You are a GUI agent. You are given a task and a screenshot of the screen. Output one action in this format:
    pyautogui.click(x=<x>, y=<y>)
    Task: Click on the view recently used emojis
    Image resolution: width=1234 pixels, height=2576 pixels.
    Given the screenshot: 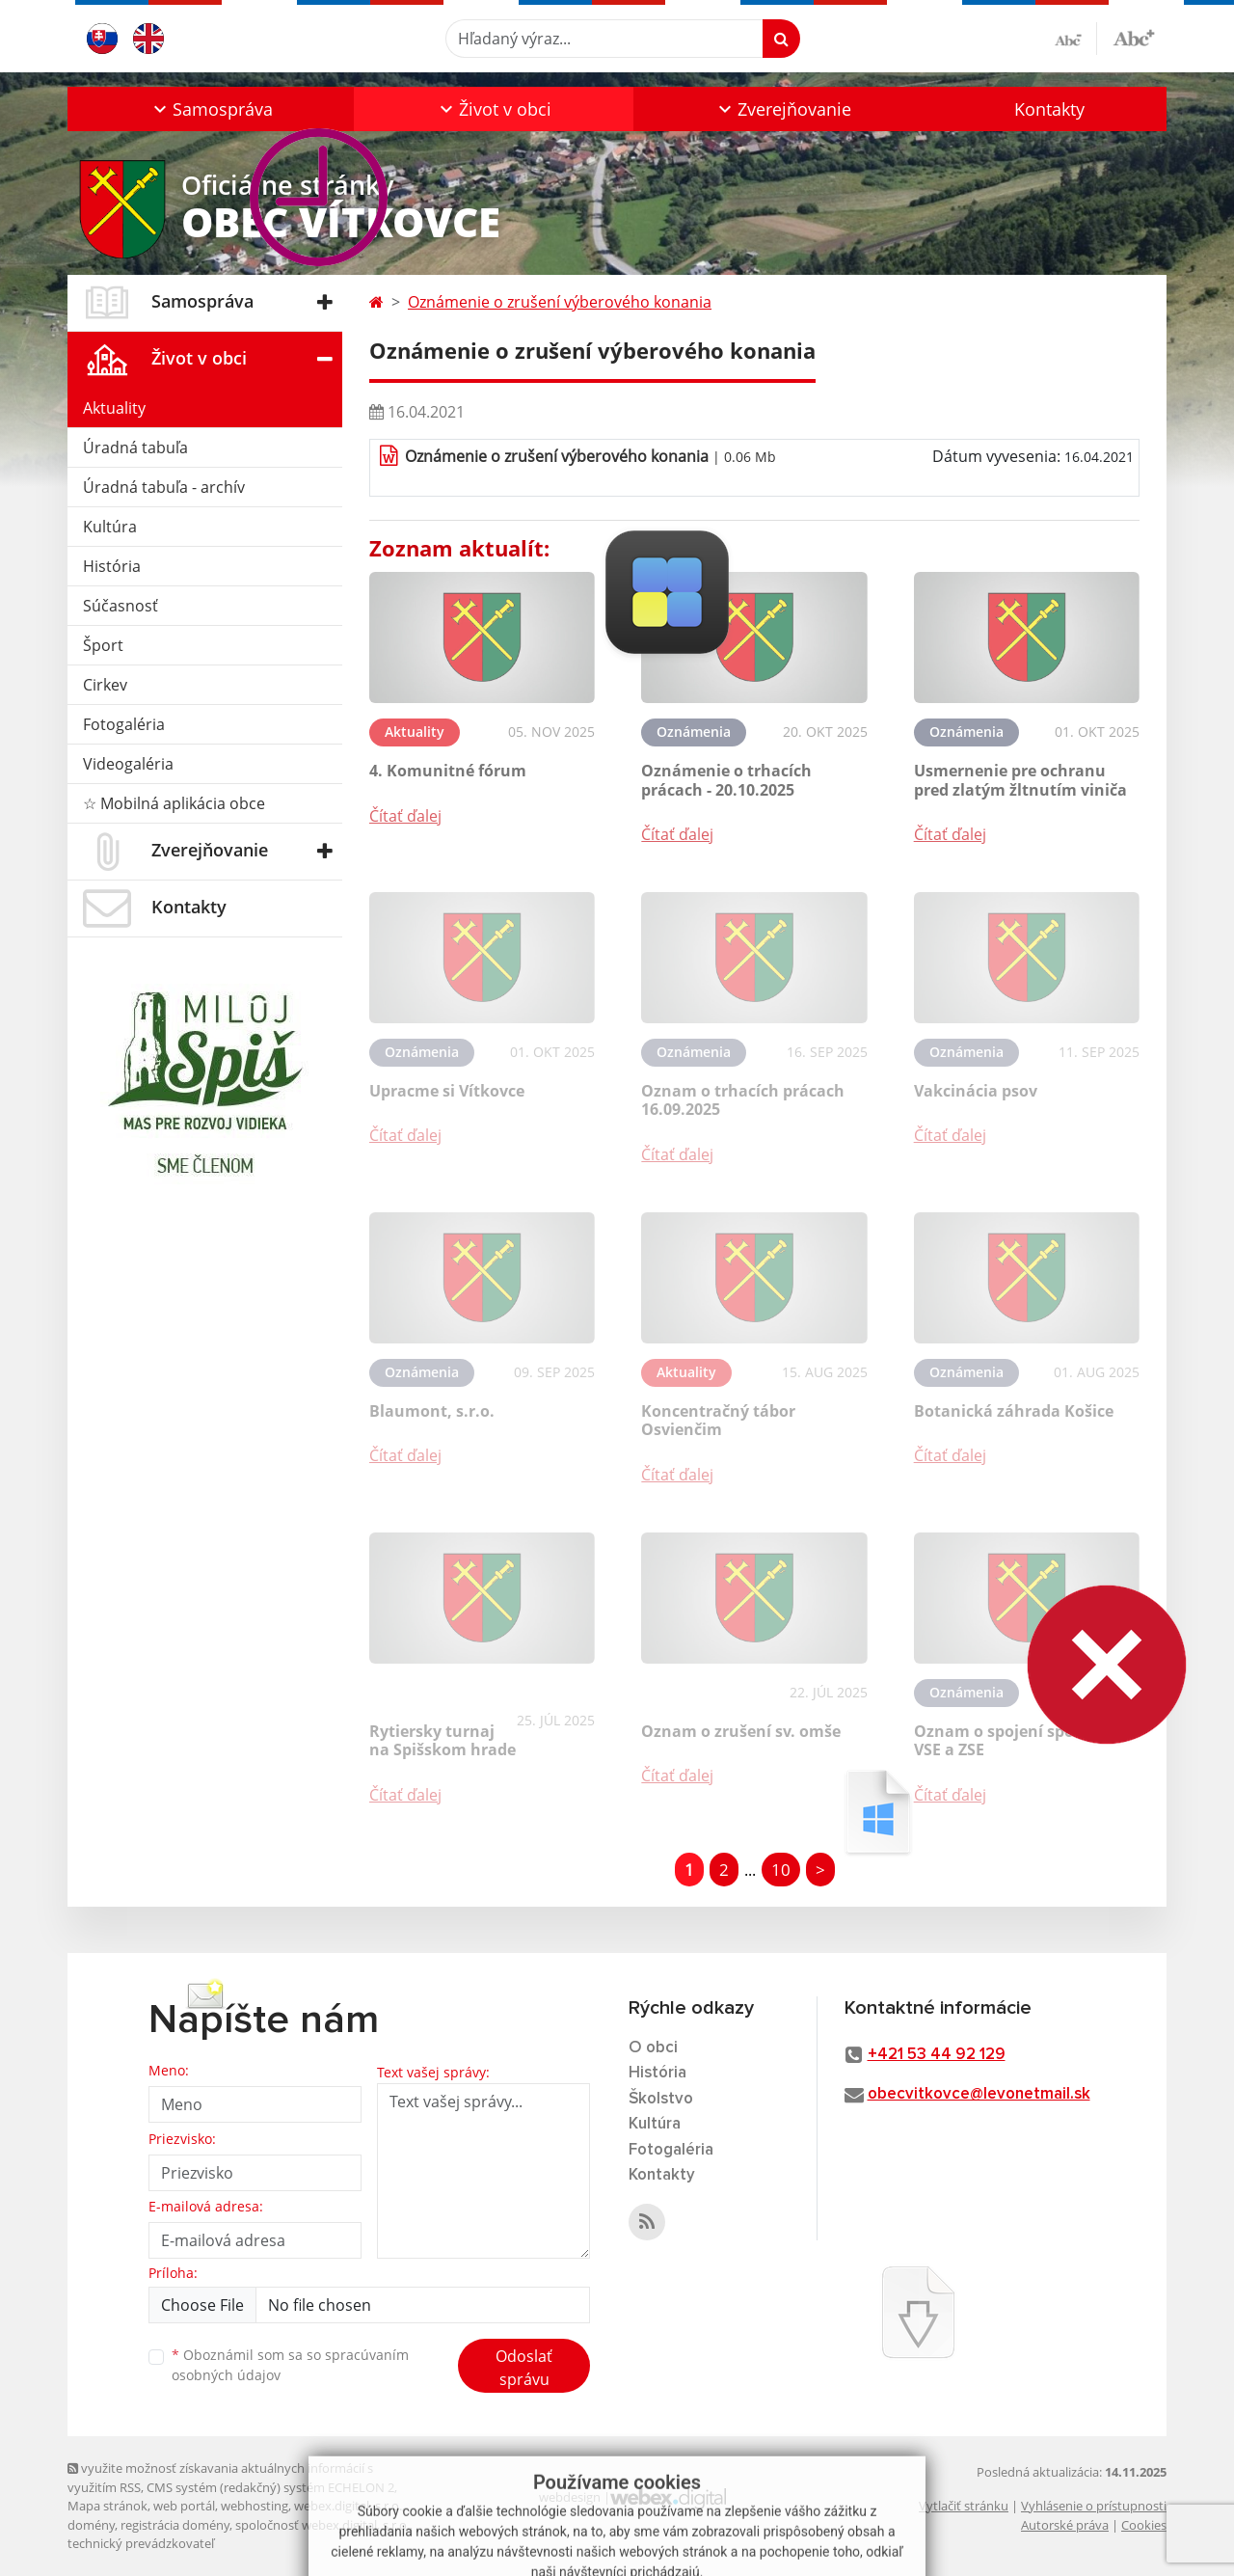 What is the action you would take?
    pyautogui.click(x=318, y=197)
    